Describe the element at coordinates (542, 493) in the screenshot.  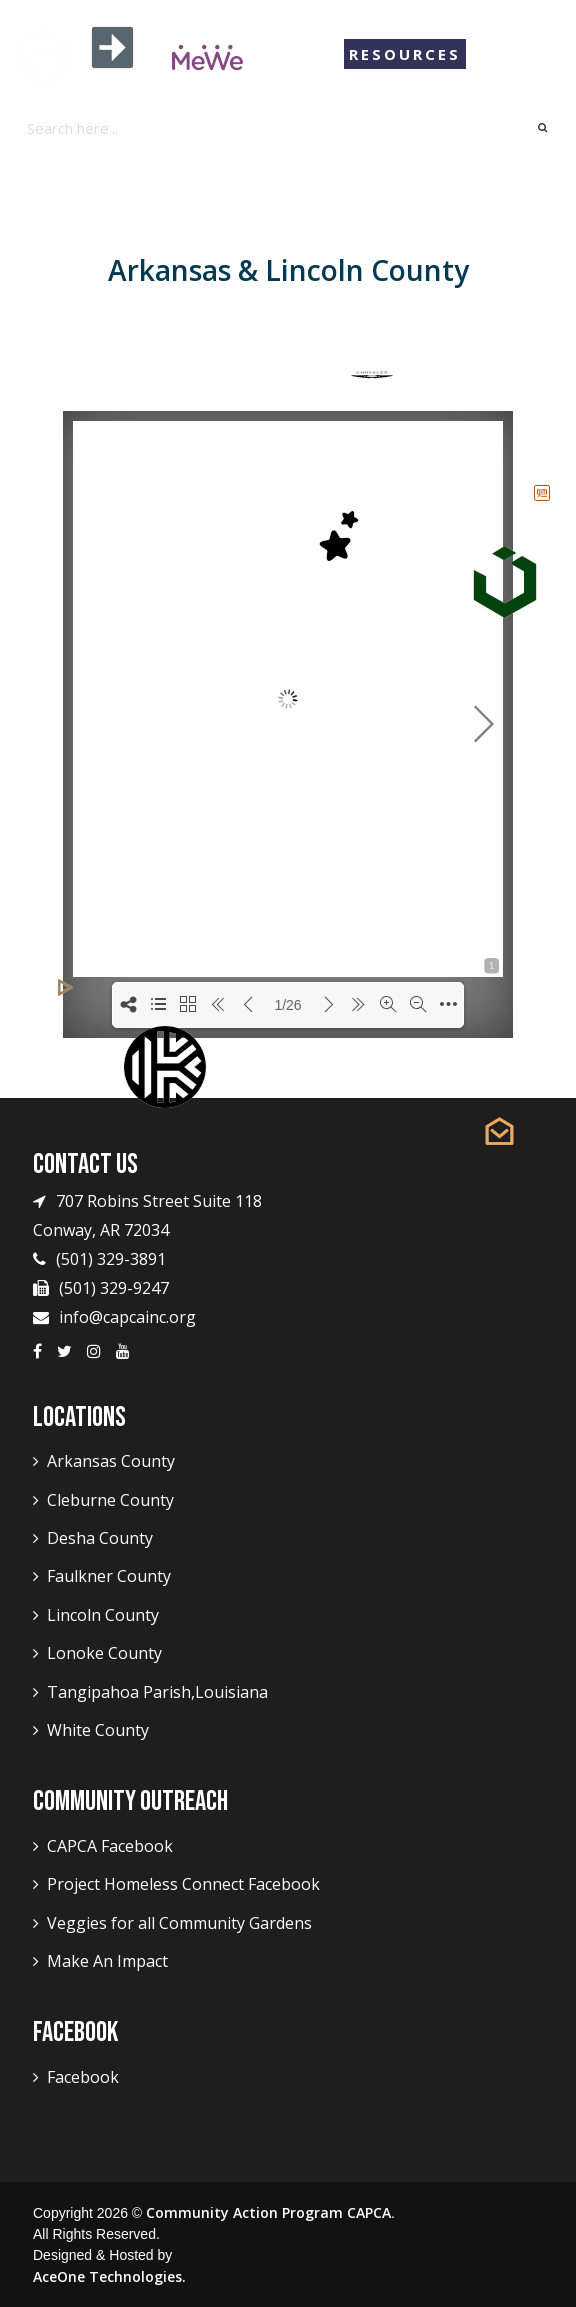
I see `general motors company logo` at that location.